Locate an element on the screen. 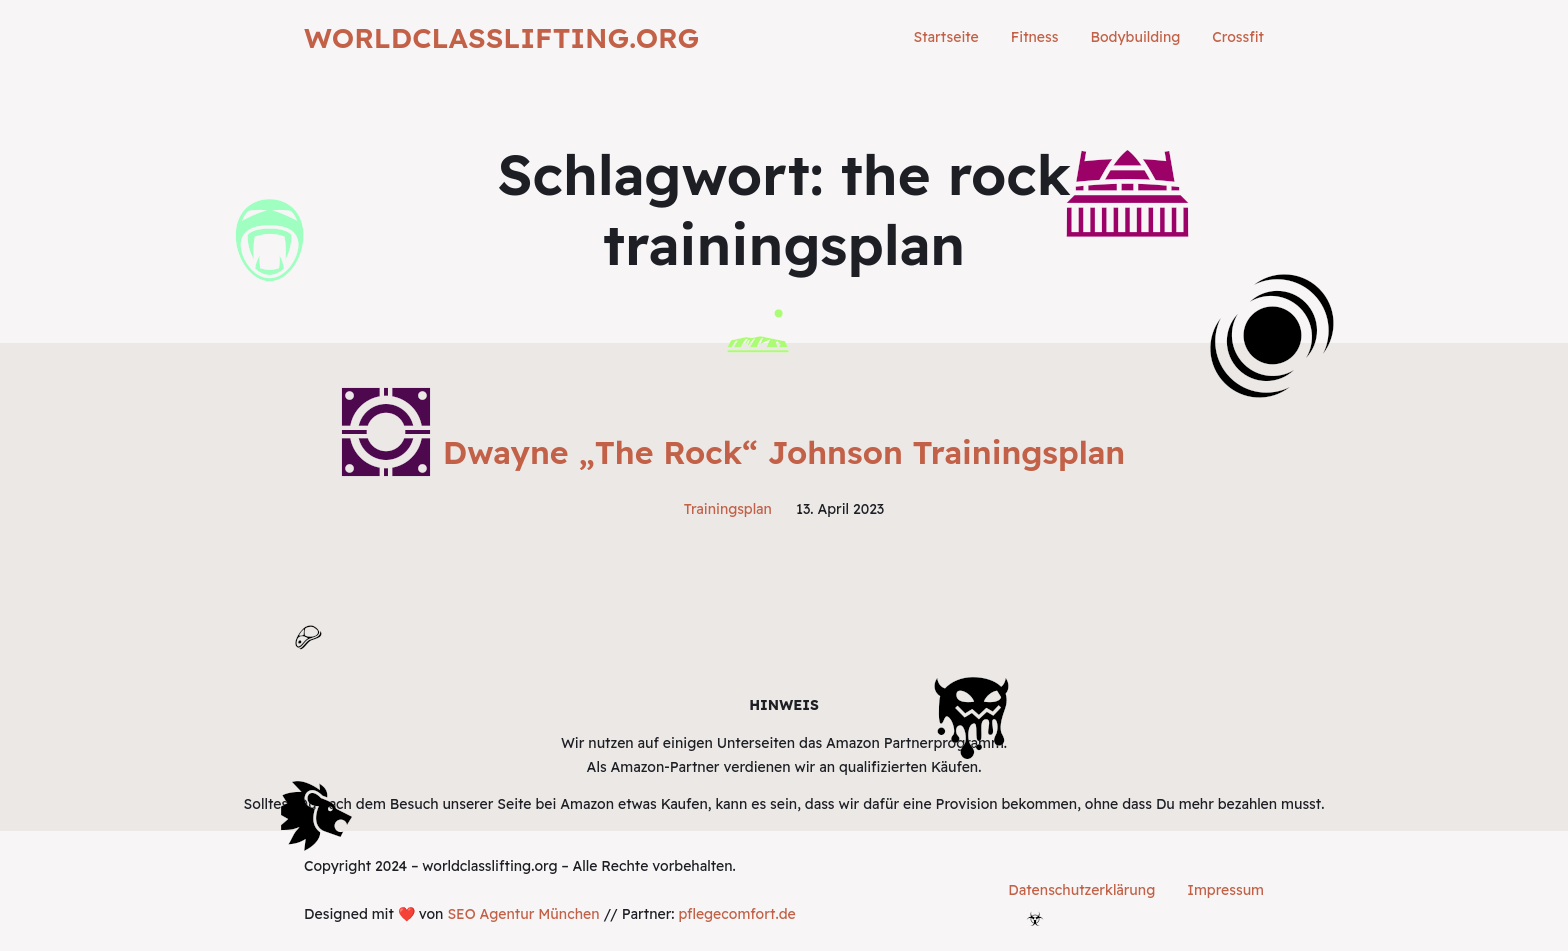 Image resolution: width=1568 pixels, height=951 pixels. view viking longhouse building is located at coordinates (1127, 184).